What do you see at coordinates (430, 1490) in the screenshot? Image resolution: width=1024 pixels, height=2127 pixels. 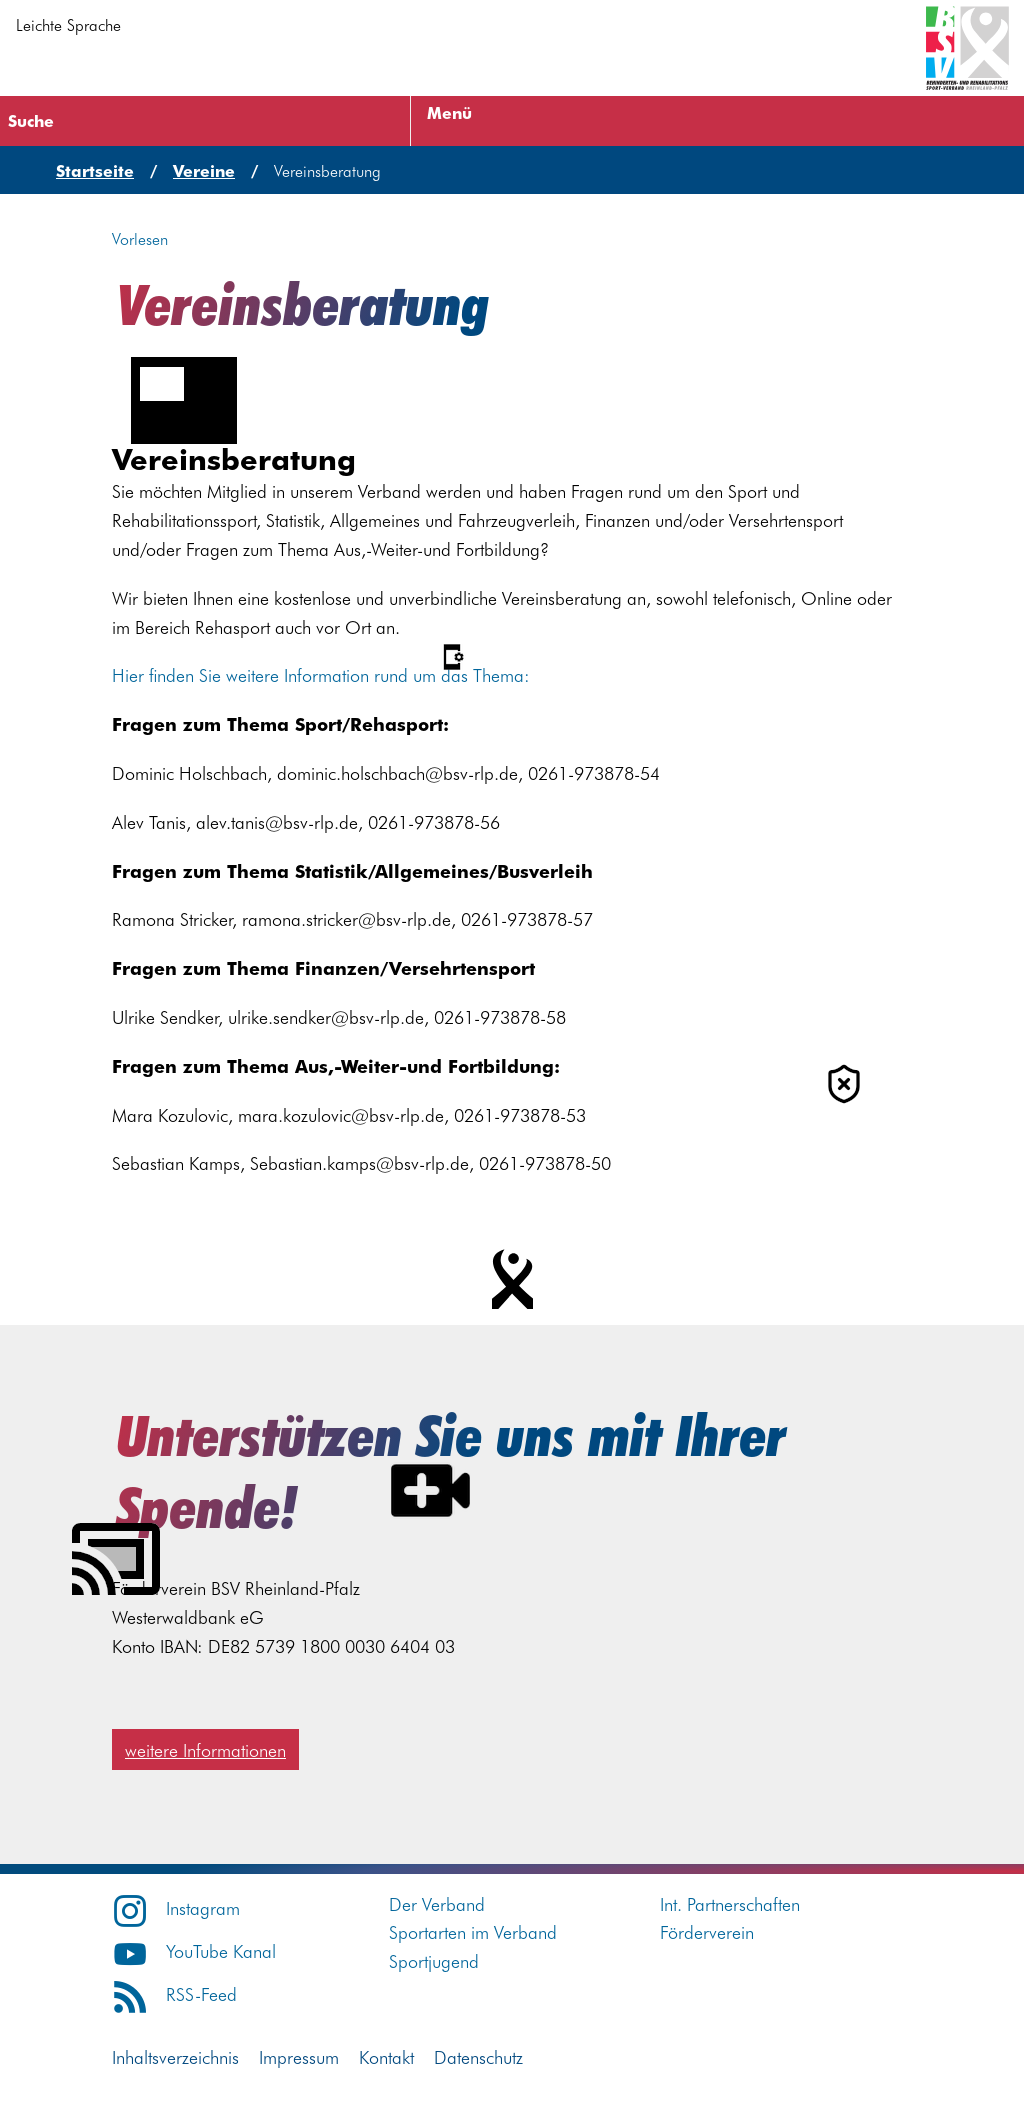 I see `start a new video call` at bounding box center [430, 1490].